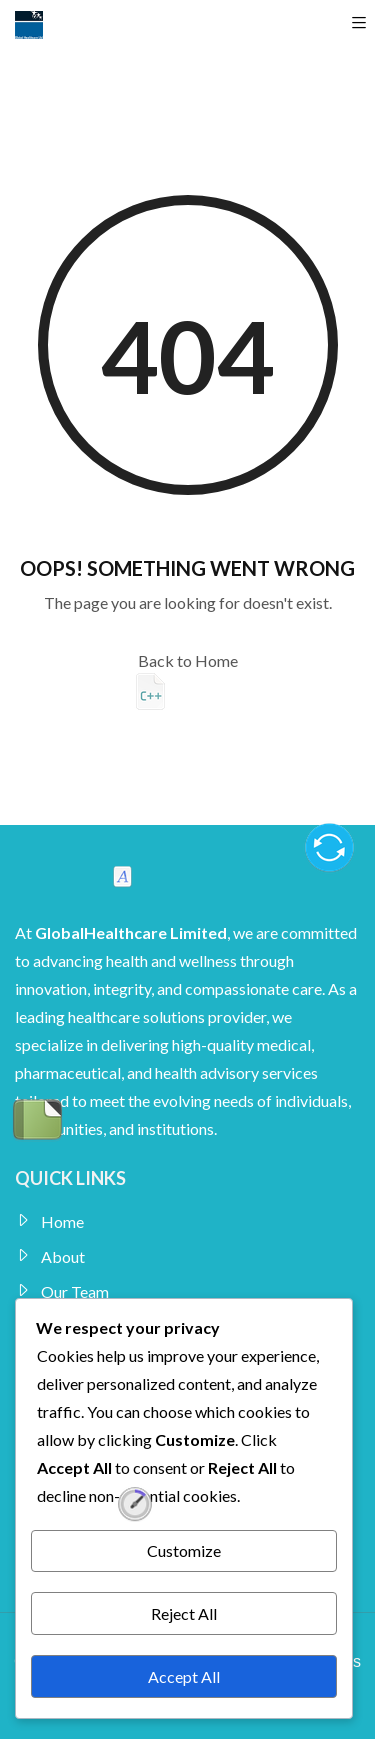 The height and width of the screenshot is (1739, 375). I want to click on open sysprof system profiler, so click(135, 1504).